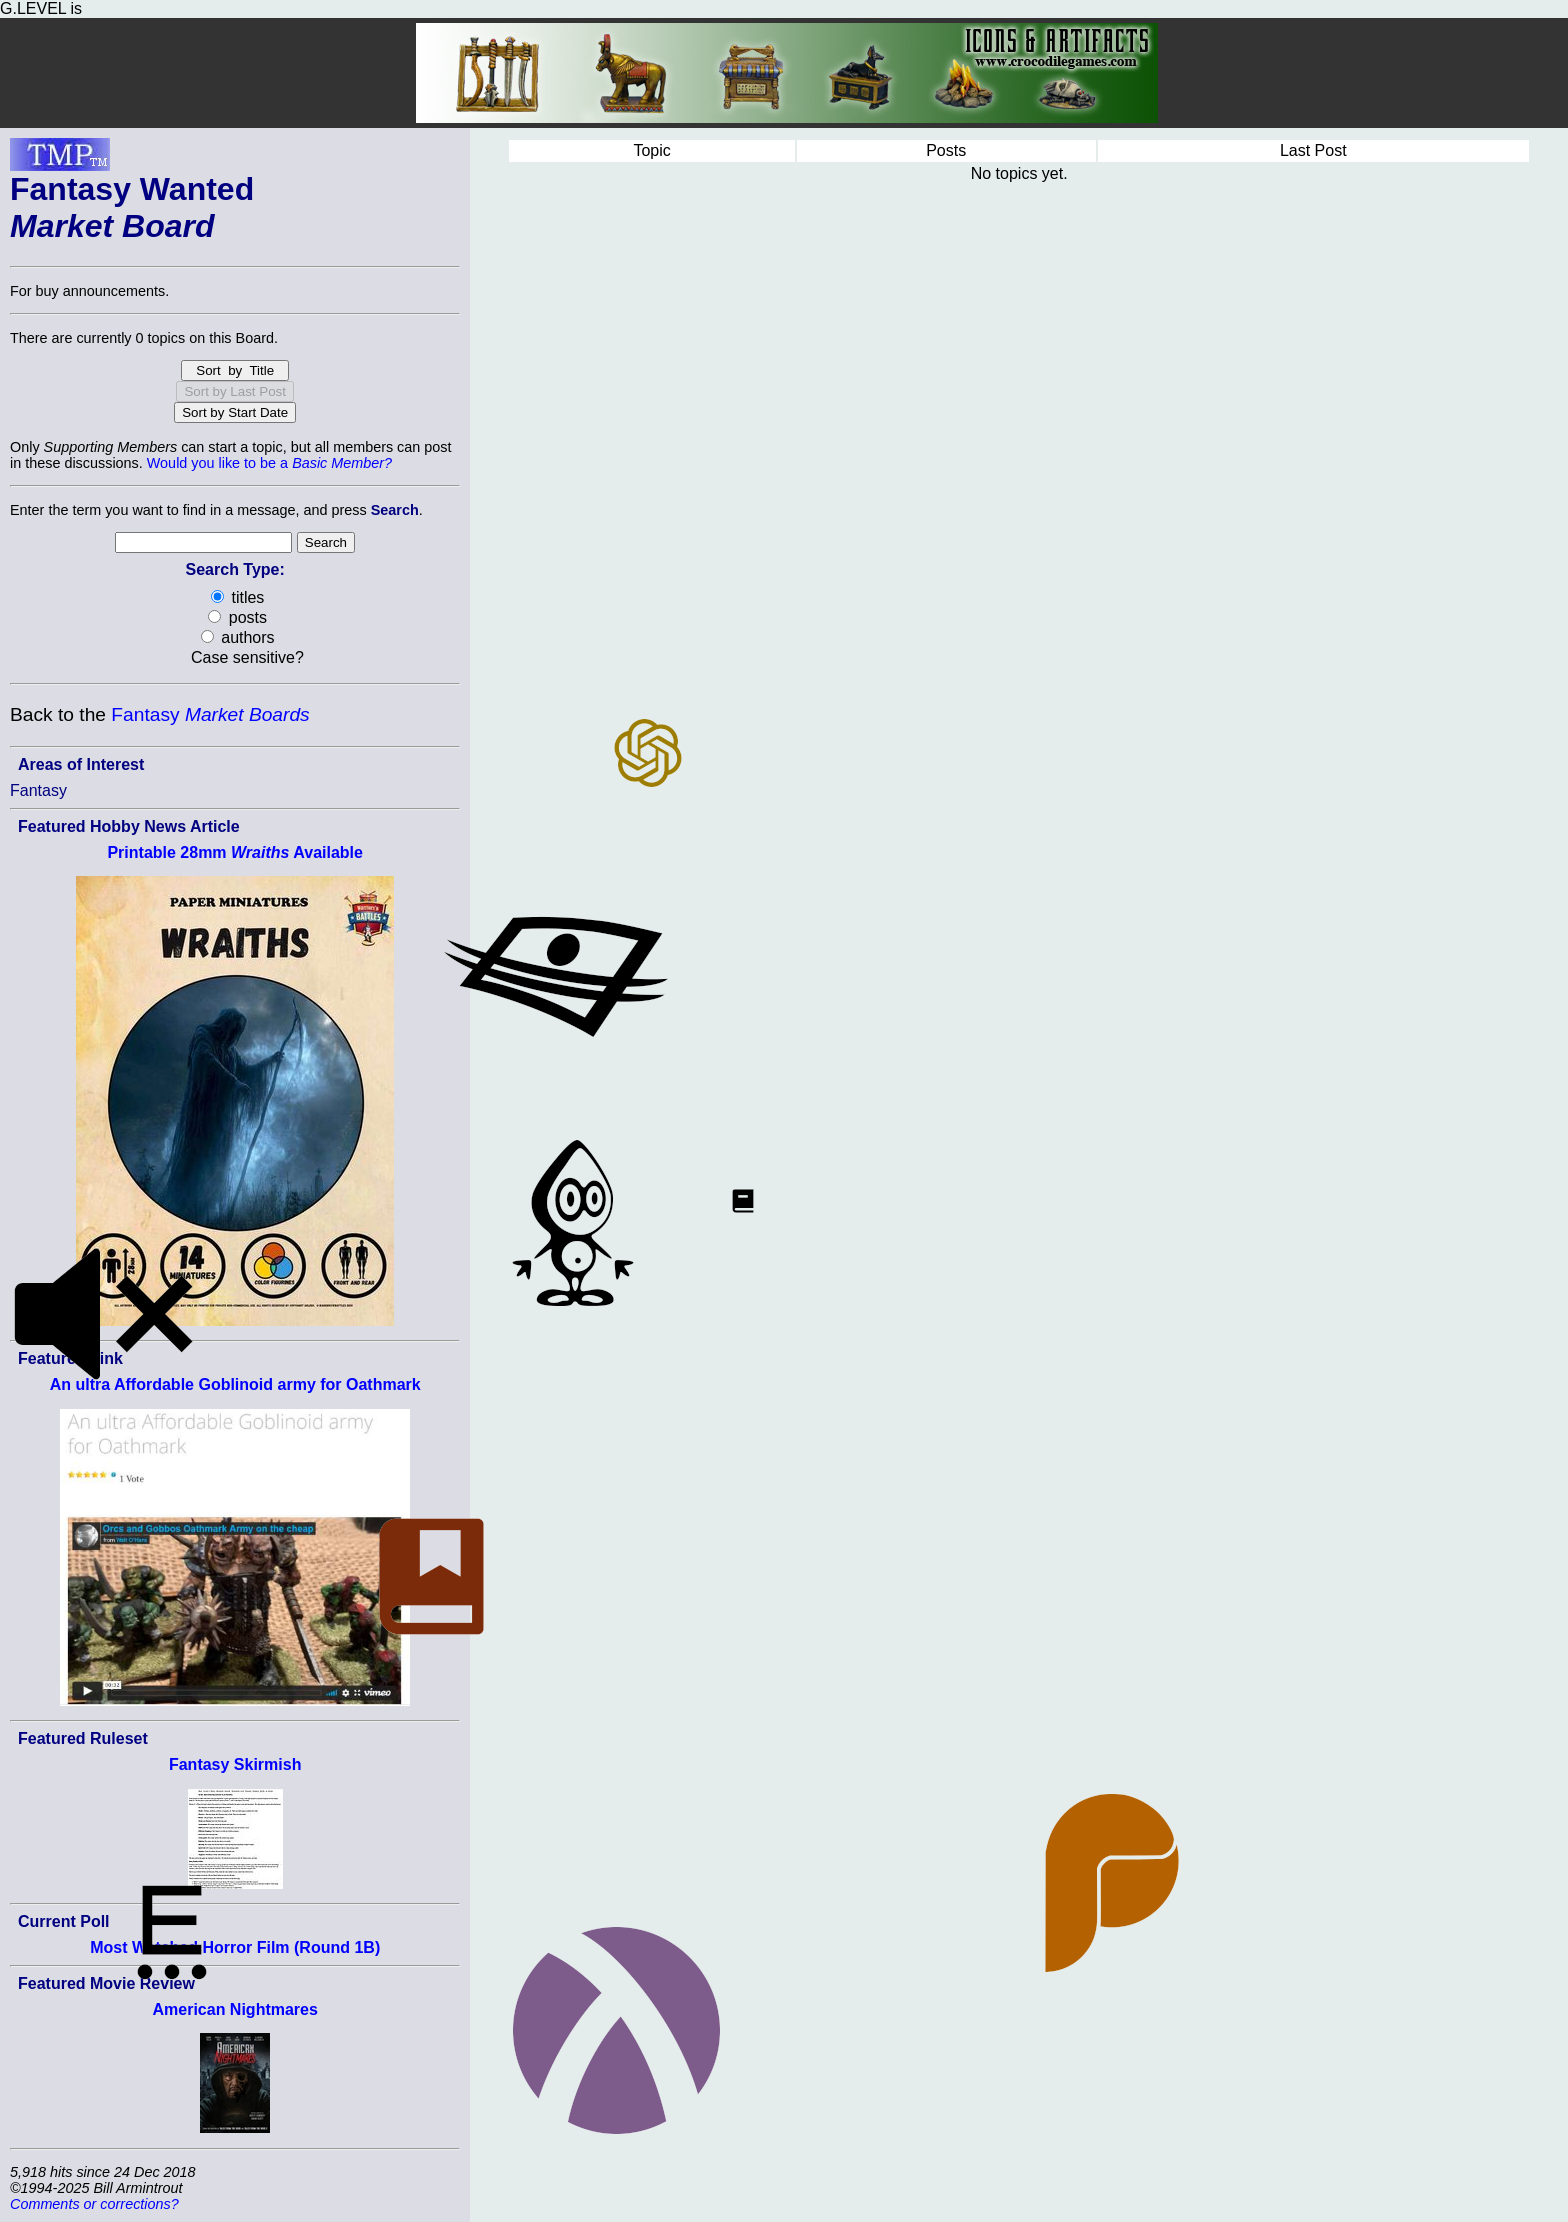  What do you see at coordinates (648, 753) in the screenshot?
I see `open the OpenAI app or service` at bounding box center [648, 753].